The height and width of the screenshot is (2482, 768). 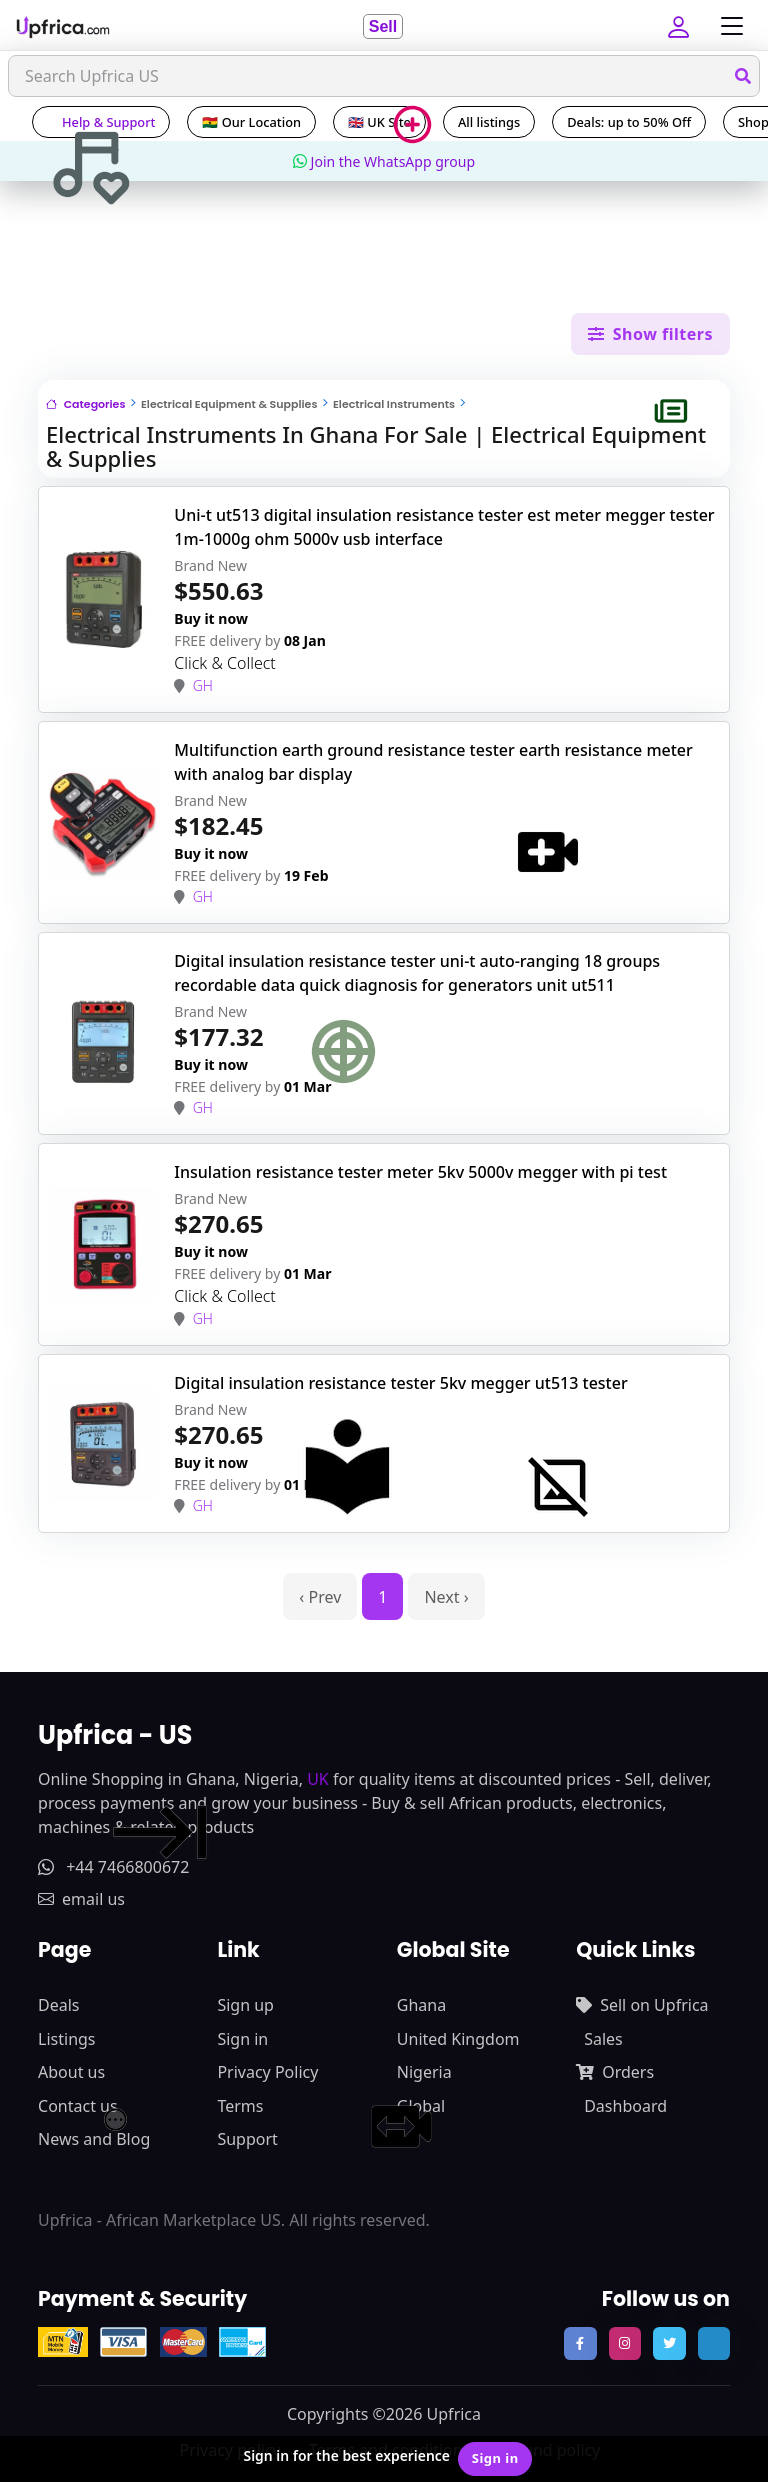 What do you see at coordinates (548, 852) in the screenshot?
I see `start a new video call` at bounding box center [548, 852].